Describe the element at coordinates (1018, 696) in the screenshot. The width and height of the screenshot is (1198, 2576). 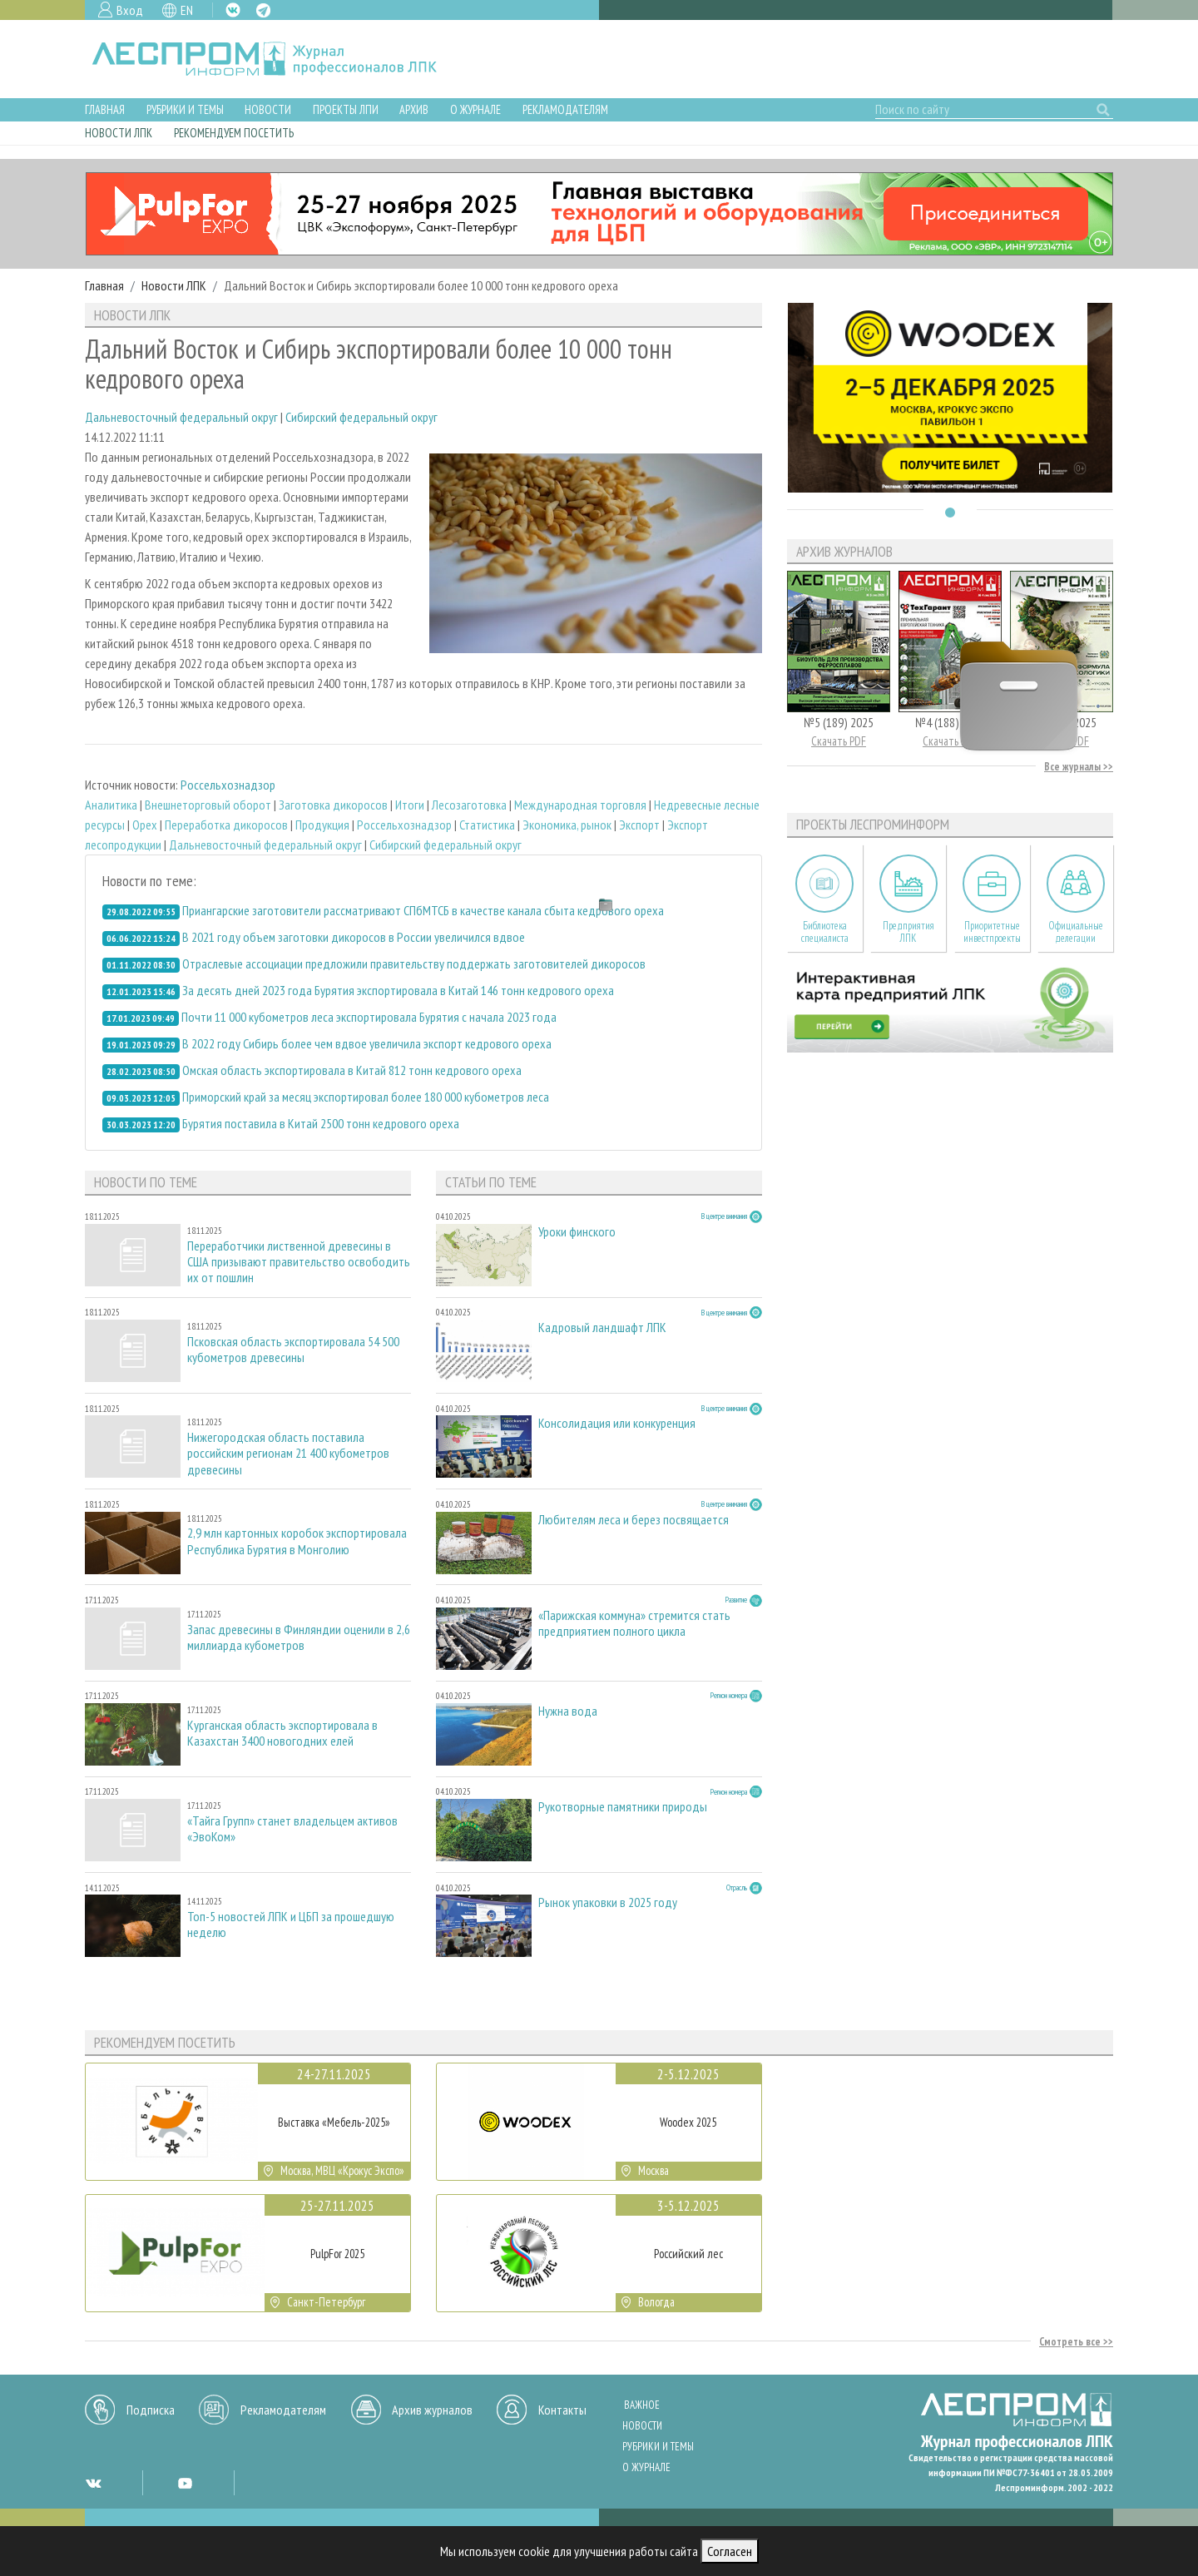
I see `open file manager application` at that location.